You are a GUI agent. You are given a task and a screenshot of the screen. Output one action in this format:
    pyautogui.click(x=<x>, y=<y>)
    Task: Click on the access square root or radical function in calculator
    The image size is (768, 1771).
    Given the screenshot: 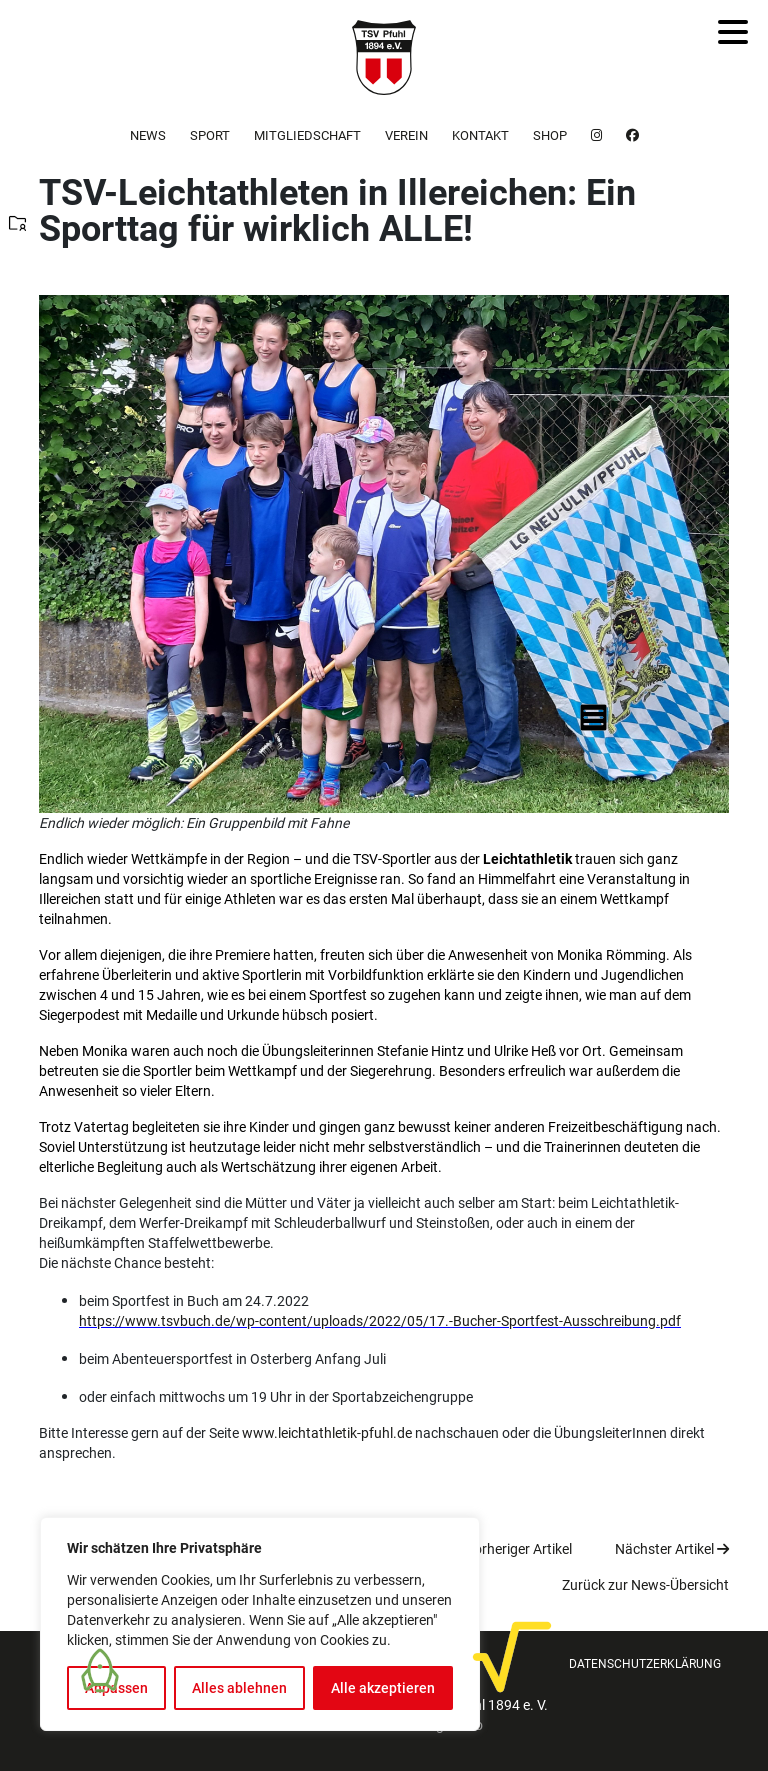 What is the action you would take?
    pyautogui.click(x=512, y=1657)
    